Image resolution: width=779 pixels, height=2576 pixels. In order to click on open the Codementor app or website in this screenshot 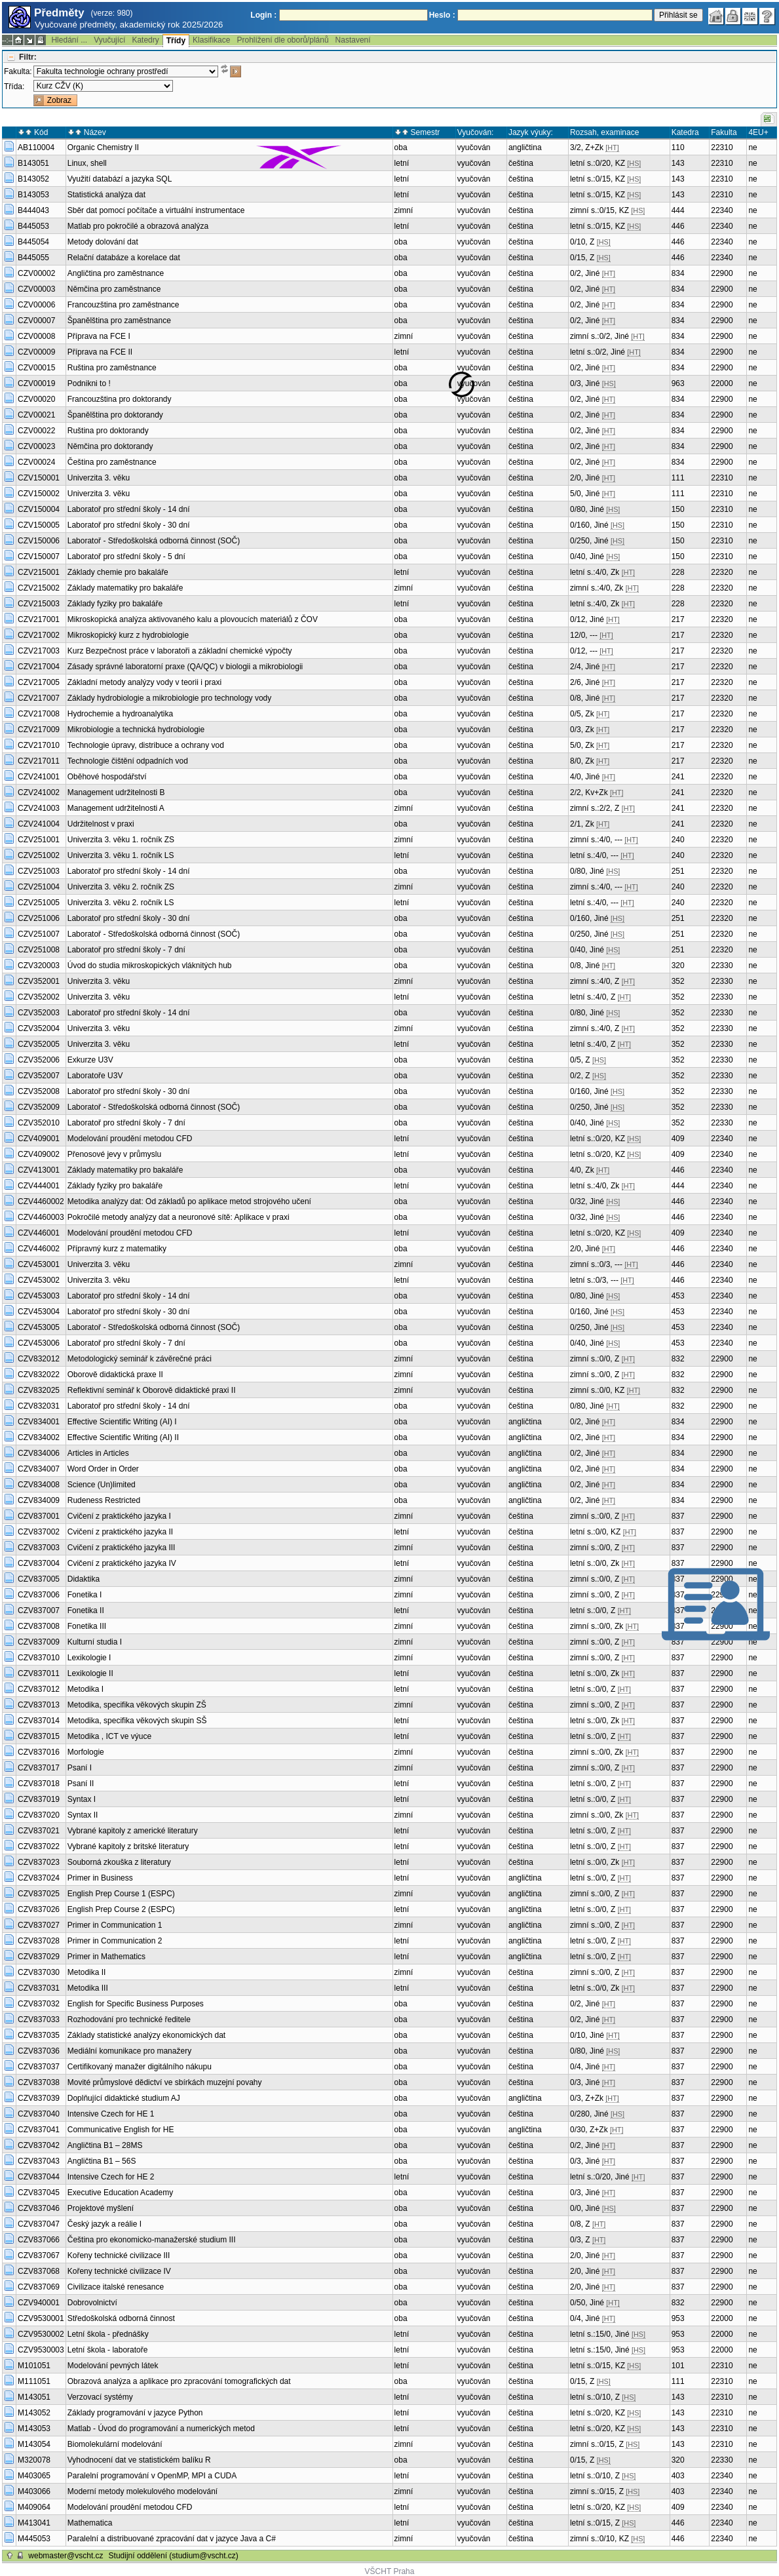, I will do `click(715, 1604)`.